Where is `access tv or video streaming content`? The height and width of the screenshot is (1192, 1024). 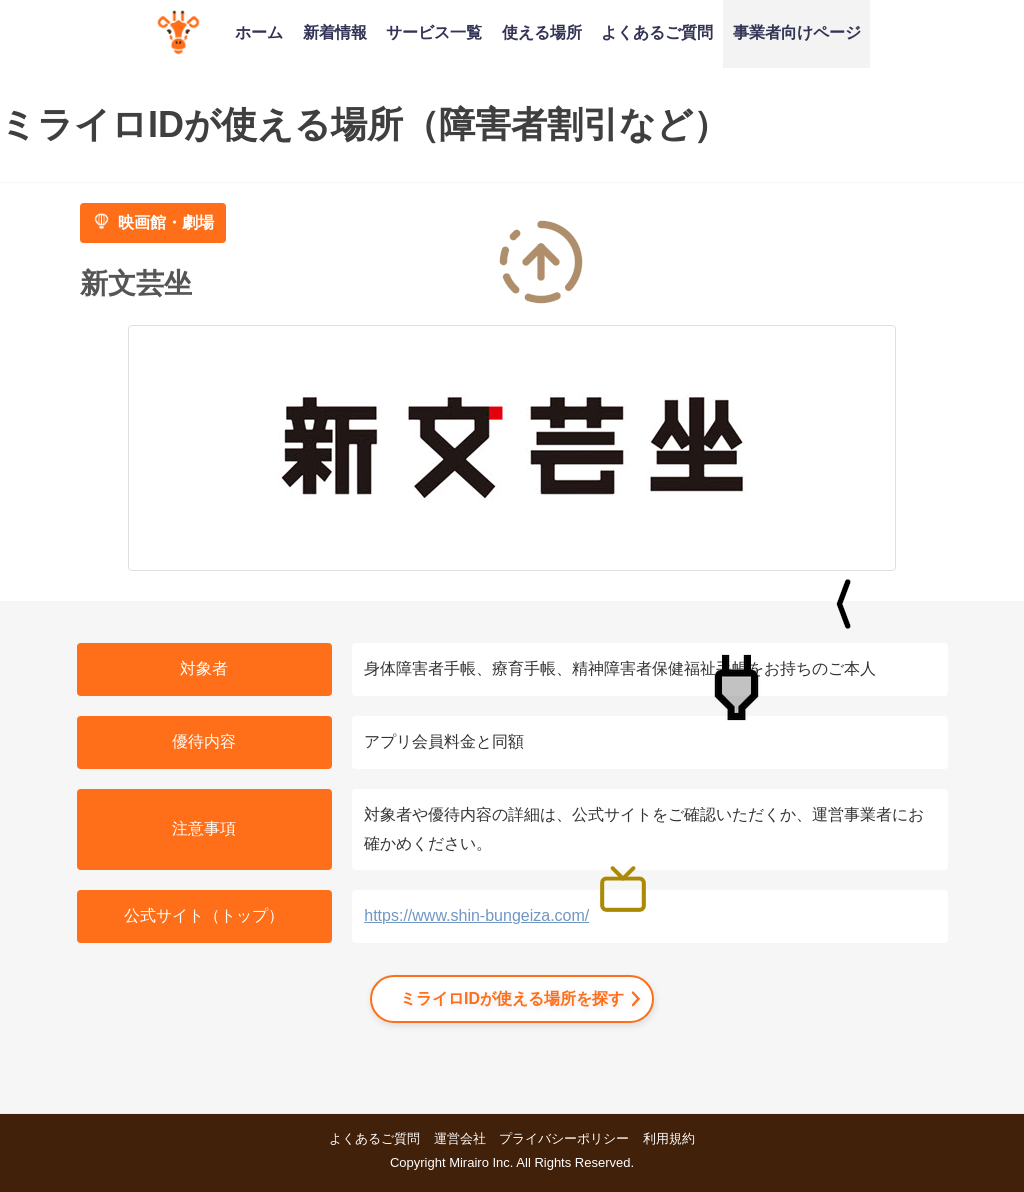
access tv or video streaming content is located at coordinates (623, 889).